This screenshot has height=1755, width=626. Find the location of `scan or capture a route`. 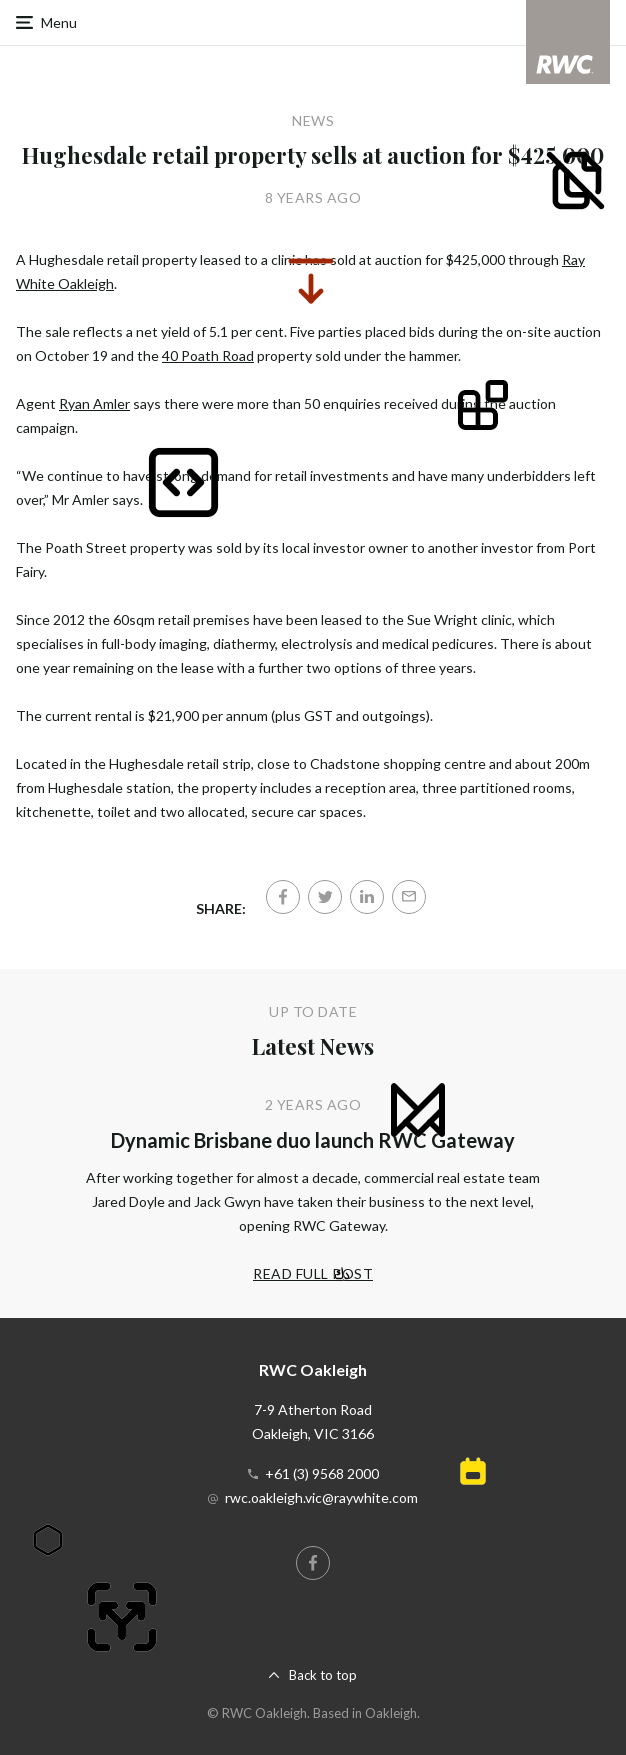

scan or capture a route is located at coordinates (122, 1617).